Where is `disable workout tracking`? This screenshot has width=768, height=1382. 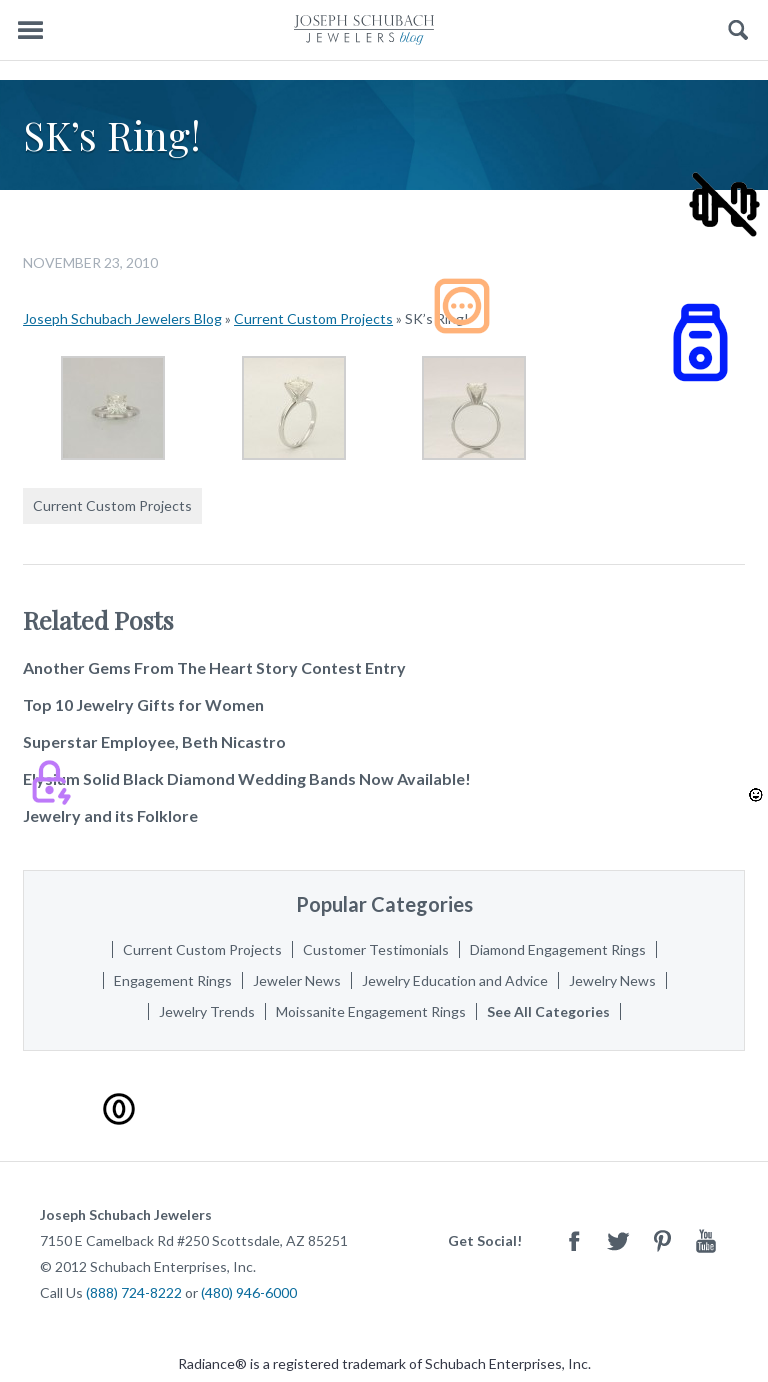 disable workout tracking is located at coordinates (724, 204).